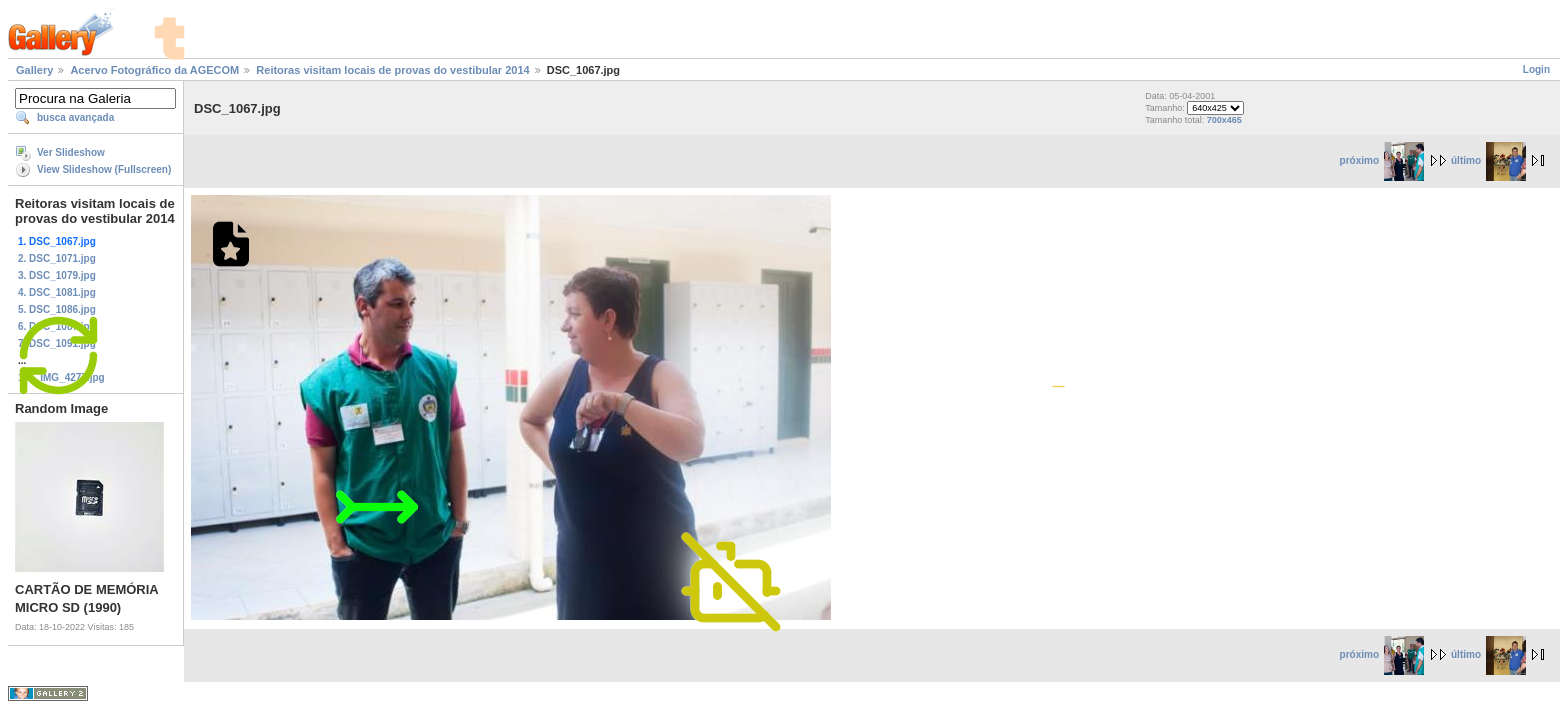 This screenshot has height=720, width=1568. I want to click on continue to the next step, so click(377, 507).